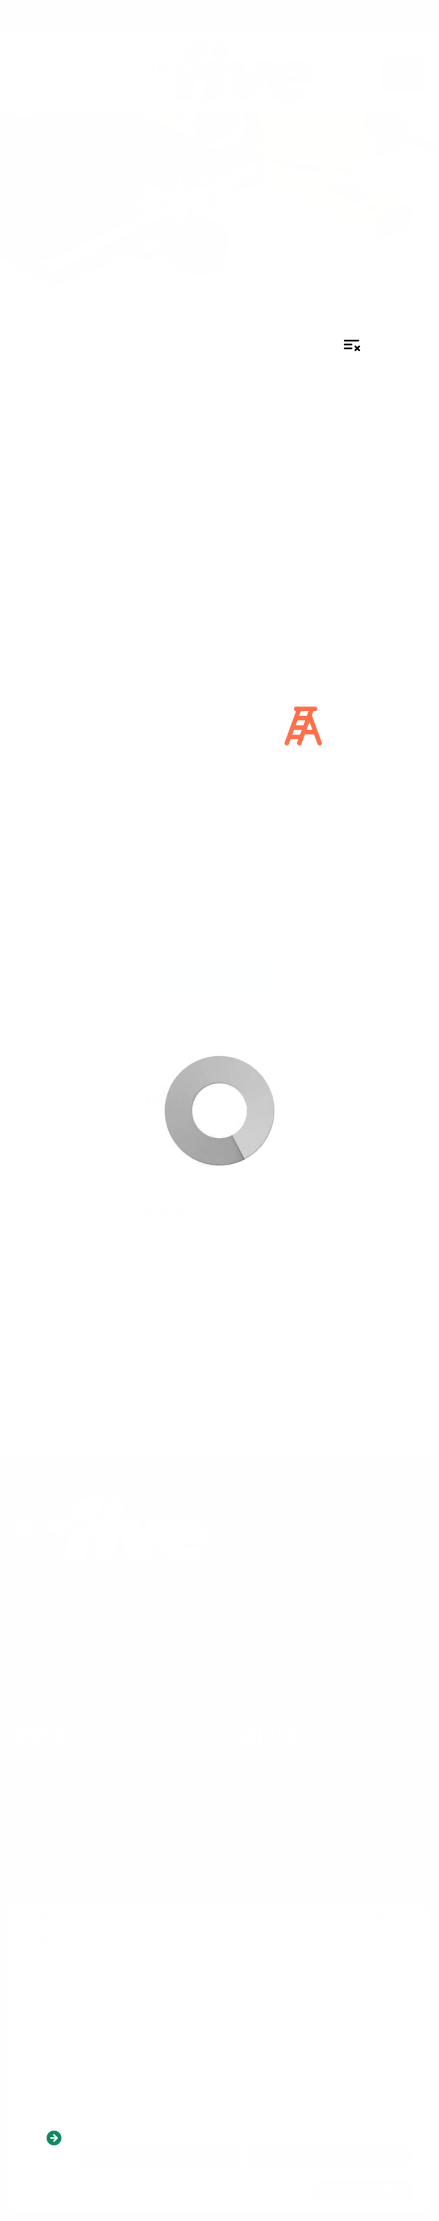 This screenshot has height=2221, width=439. What do you see at coordinates (54, 2138) in the screenshot?
I see `proceed to the next step` at bounding box center [54, 2138].